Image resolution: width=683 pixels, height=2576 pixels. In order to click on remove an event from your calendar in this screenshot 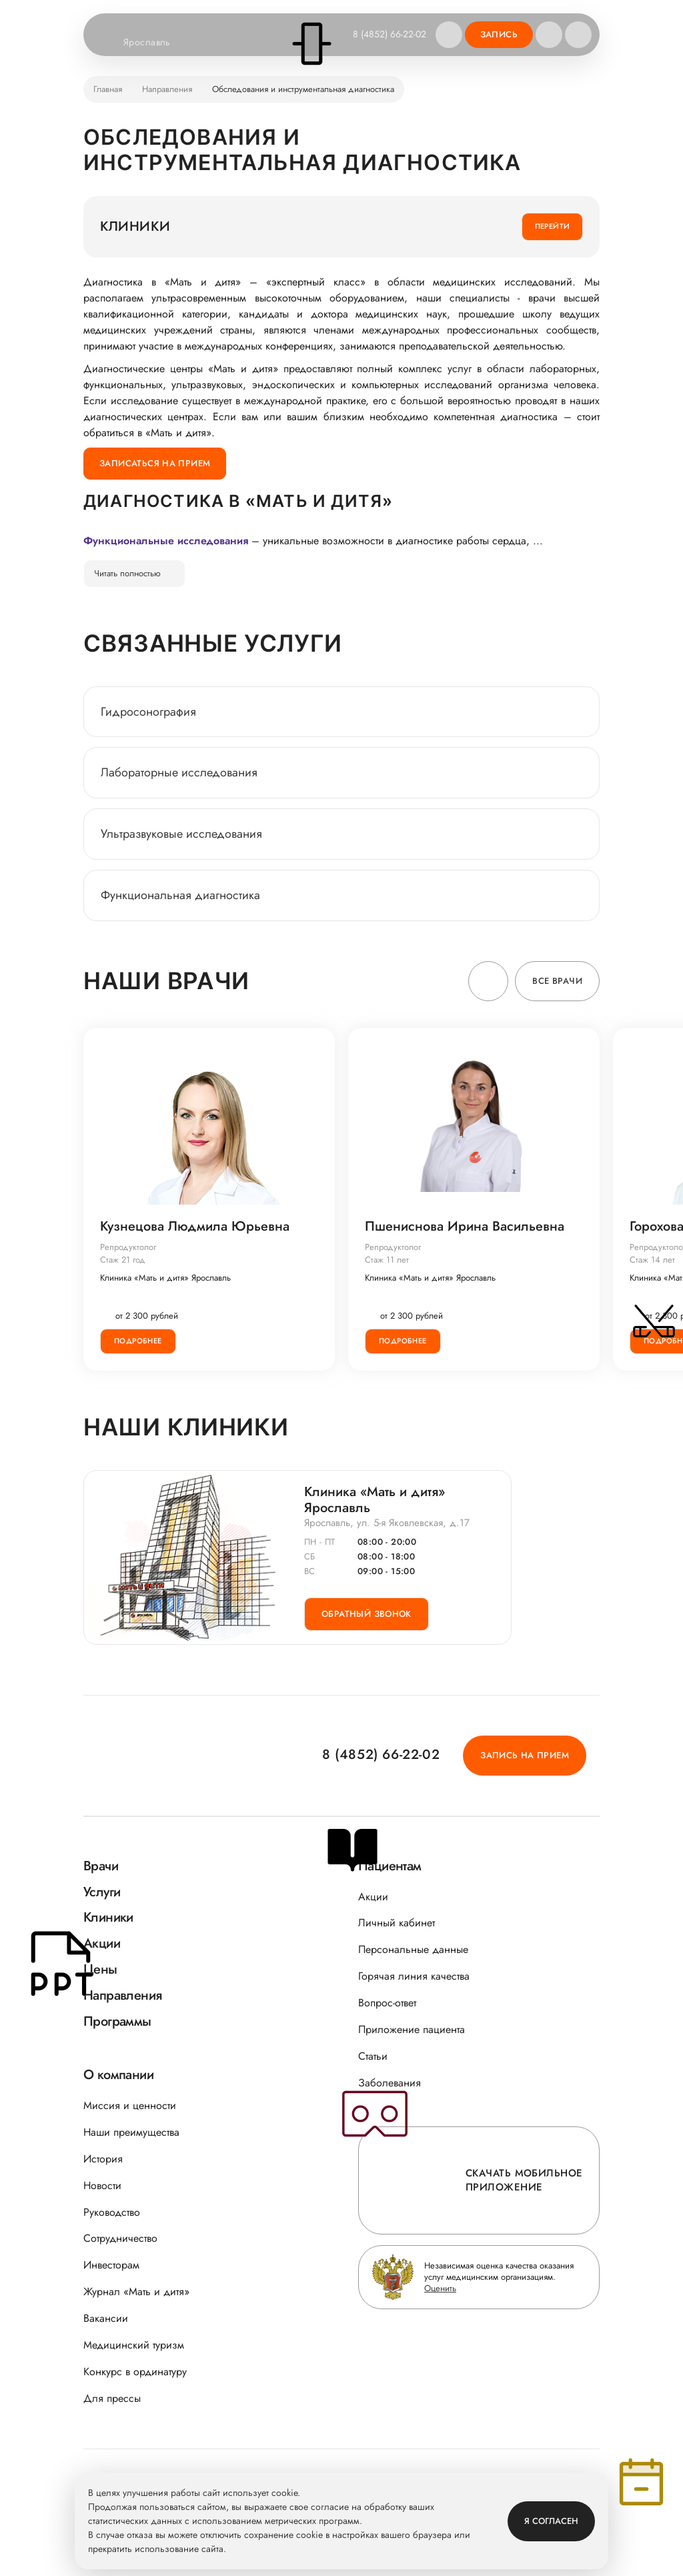, I will do `click(641, 2483)`.